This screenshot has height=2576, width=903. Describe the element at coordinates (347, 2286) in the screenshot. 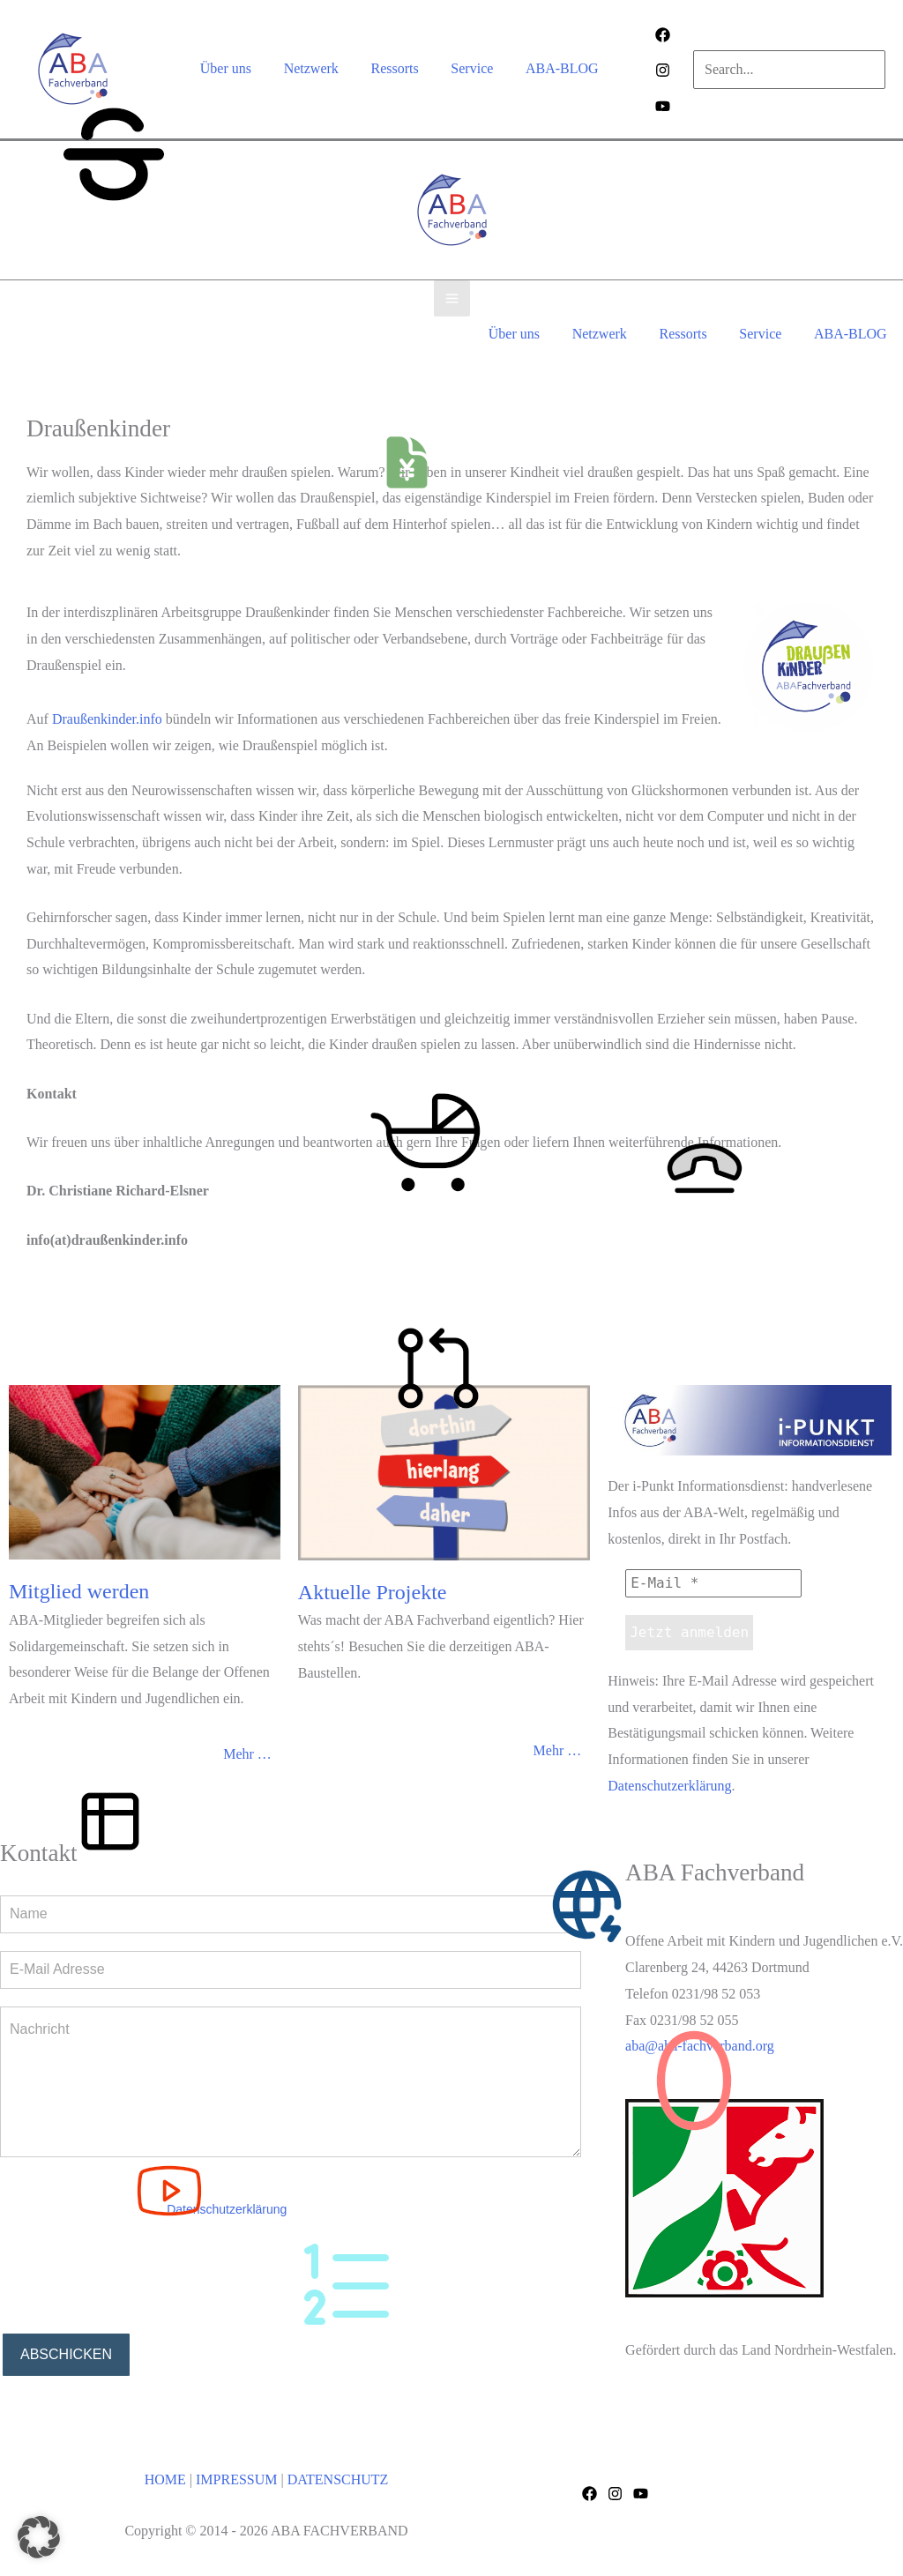

I see `create a numbered list` at that location.